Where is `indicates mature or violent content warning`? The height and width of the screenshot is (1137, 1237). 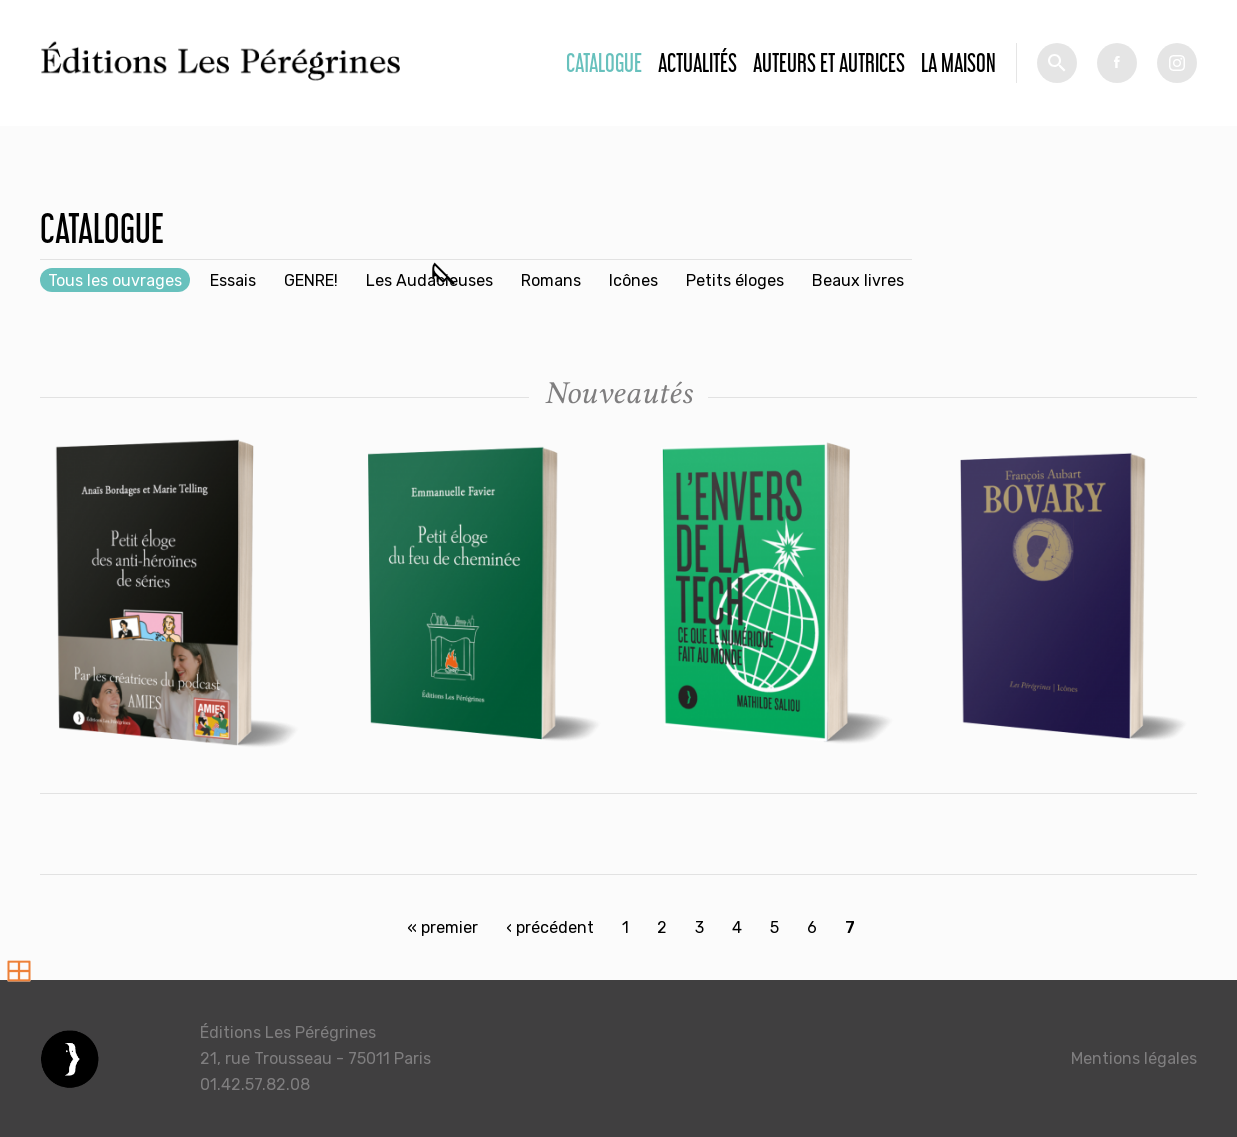
indicates mature or violent content warning is located at coordinates (443, 274).